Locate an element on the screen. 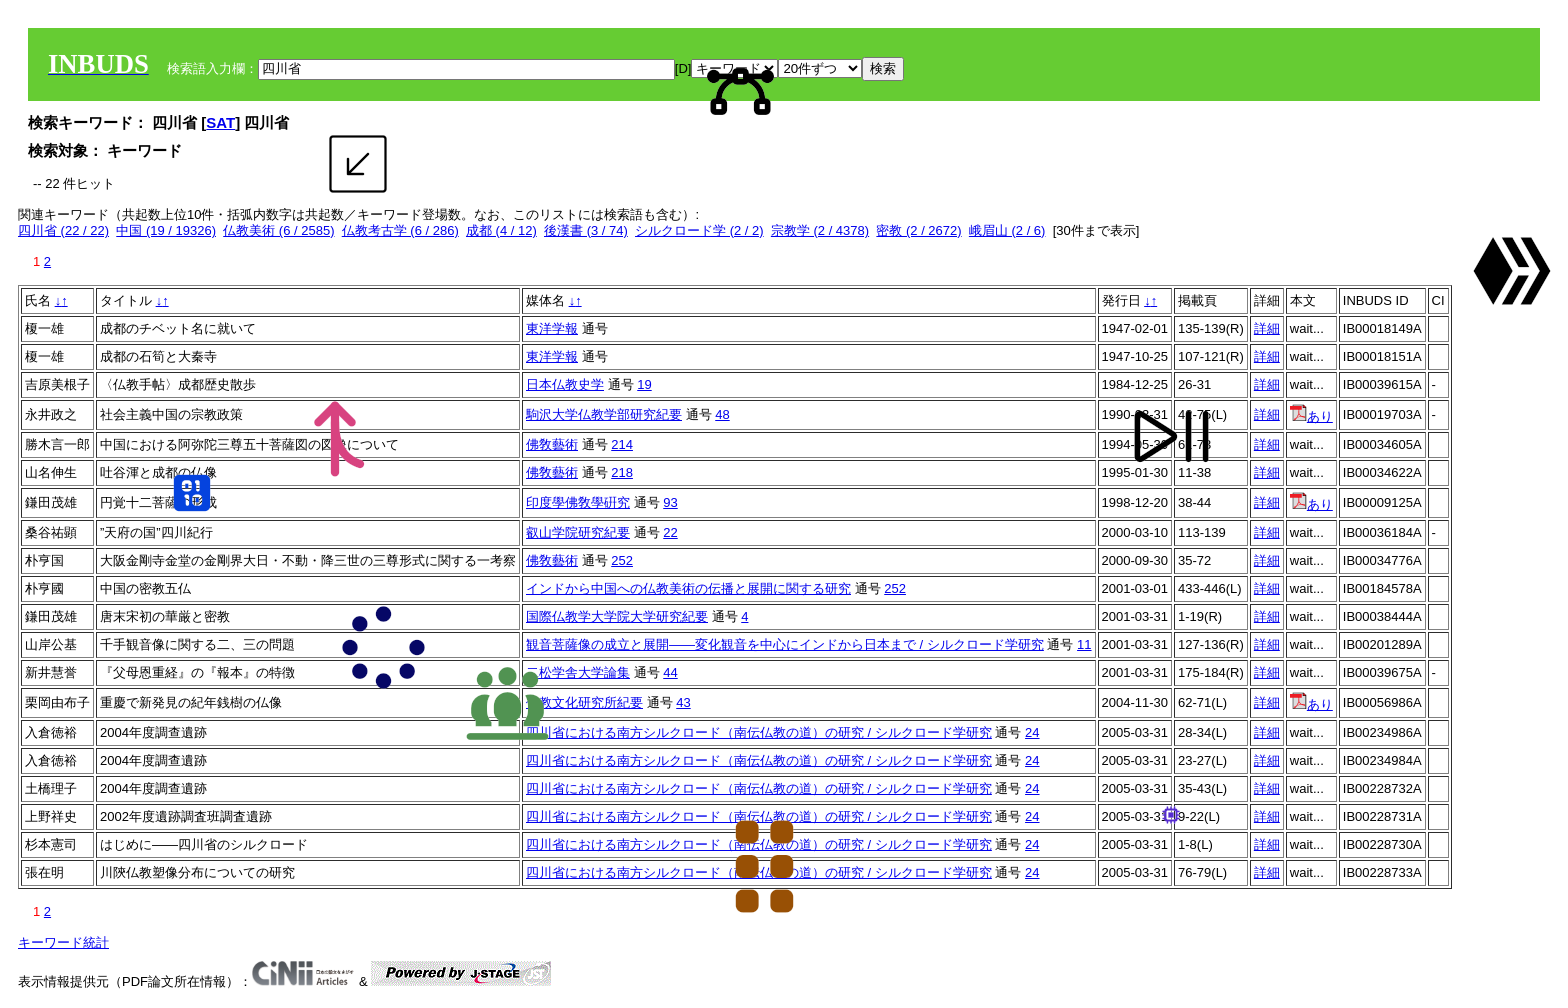  toggle between play and pause for media playback is located at coordinates (1171, 436).